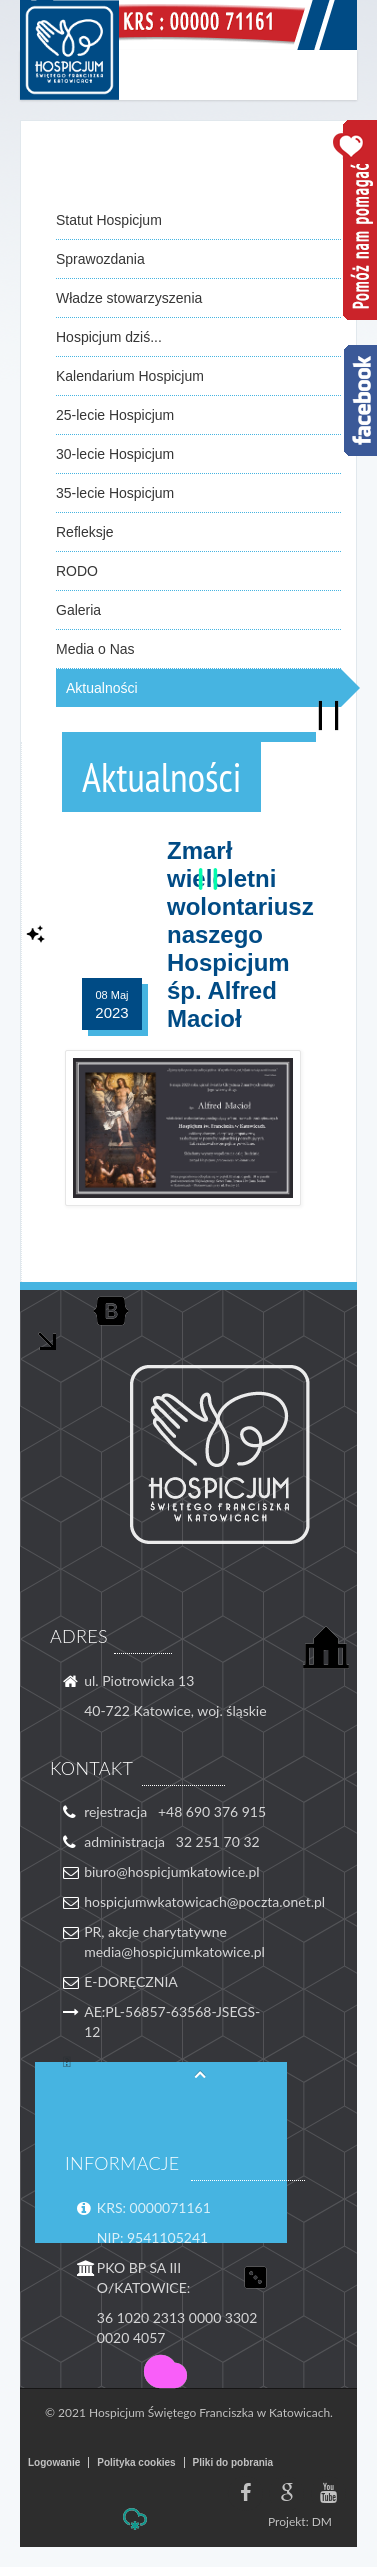  I want to click on indicates AI-generated or enhanced content, so click(36, 934).